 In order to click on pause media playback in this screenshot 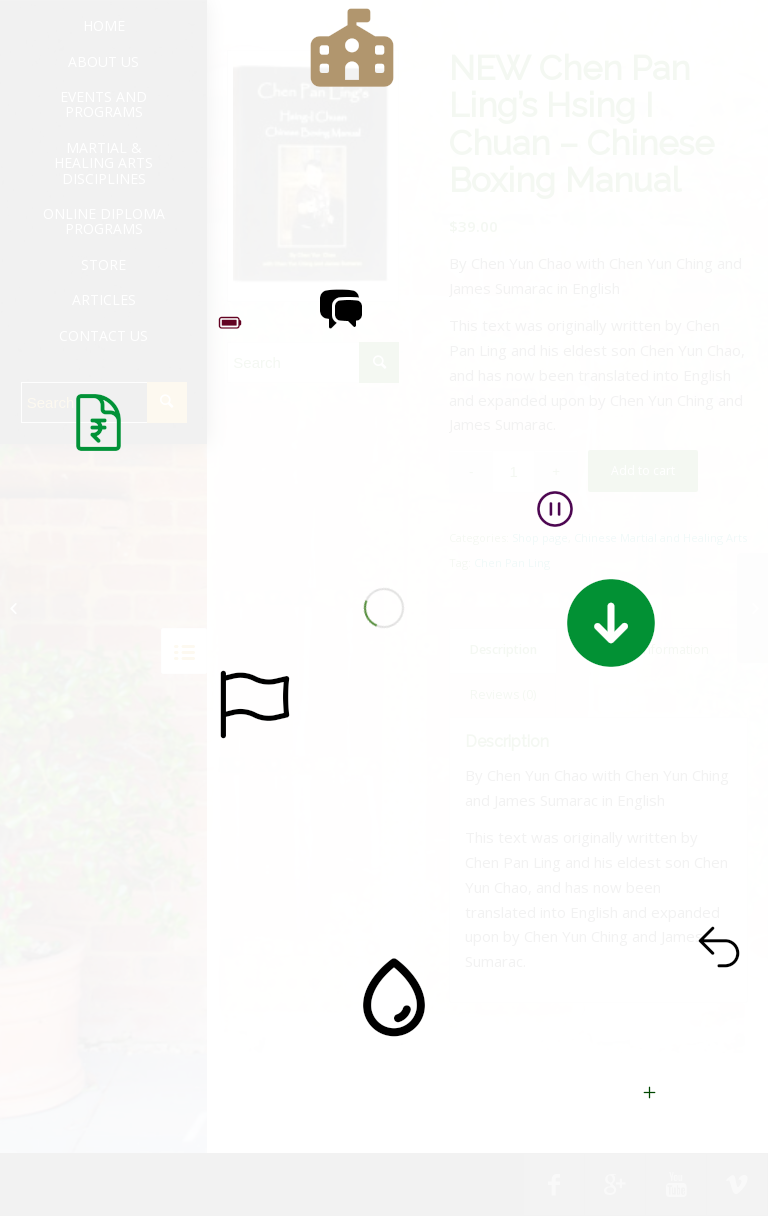, I will do `click(555, 509)`.